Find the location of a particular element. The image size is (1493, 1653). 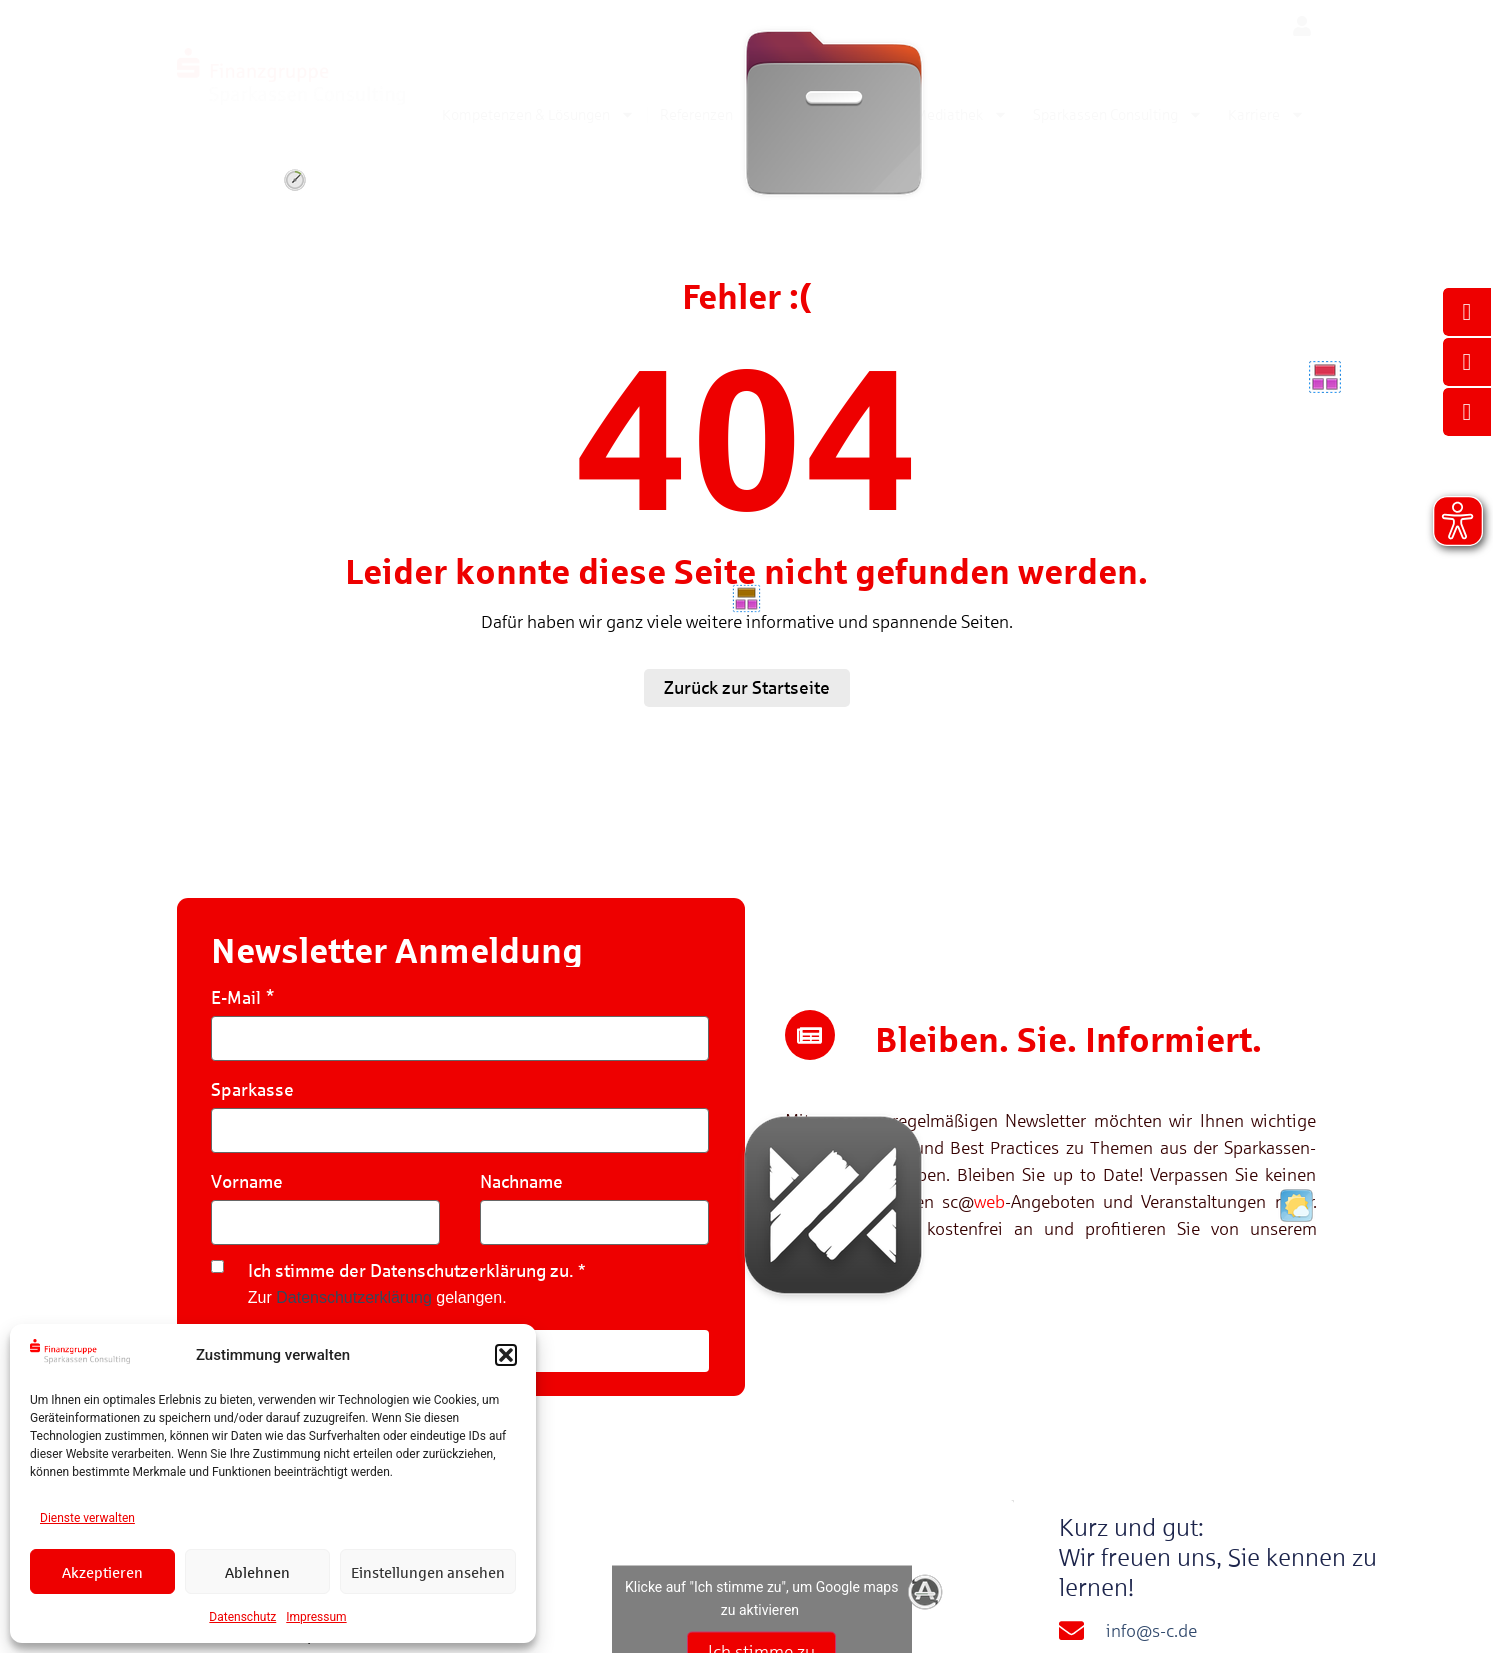

open the file manager application is located at coordinates (834, 113).